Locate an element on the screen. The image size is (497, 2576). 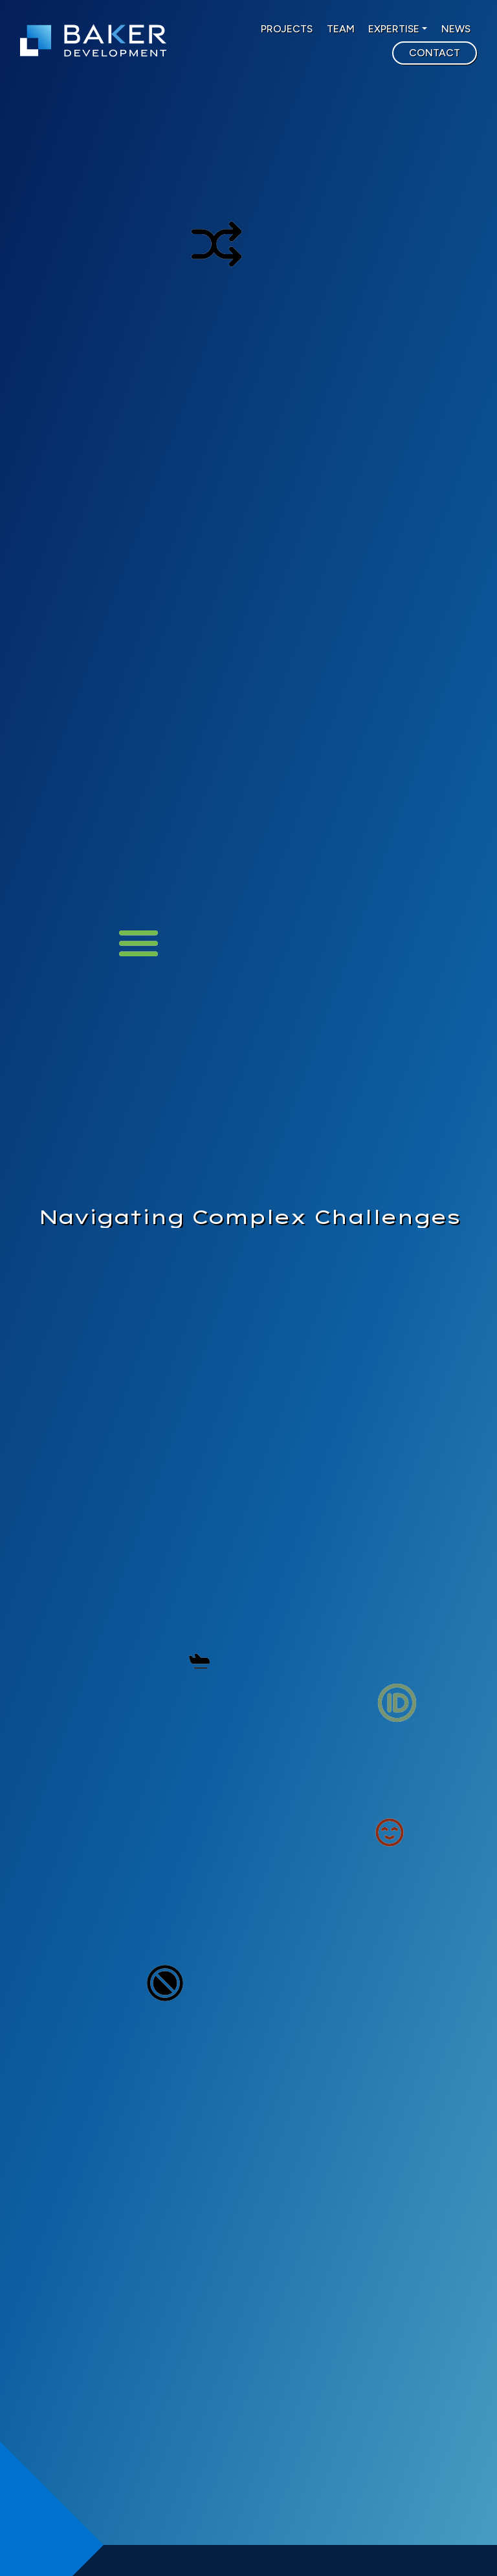
open the navigation menu is located at coordinates (138, 943).